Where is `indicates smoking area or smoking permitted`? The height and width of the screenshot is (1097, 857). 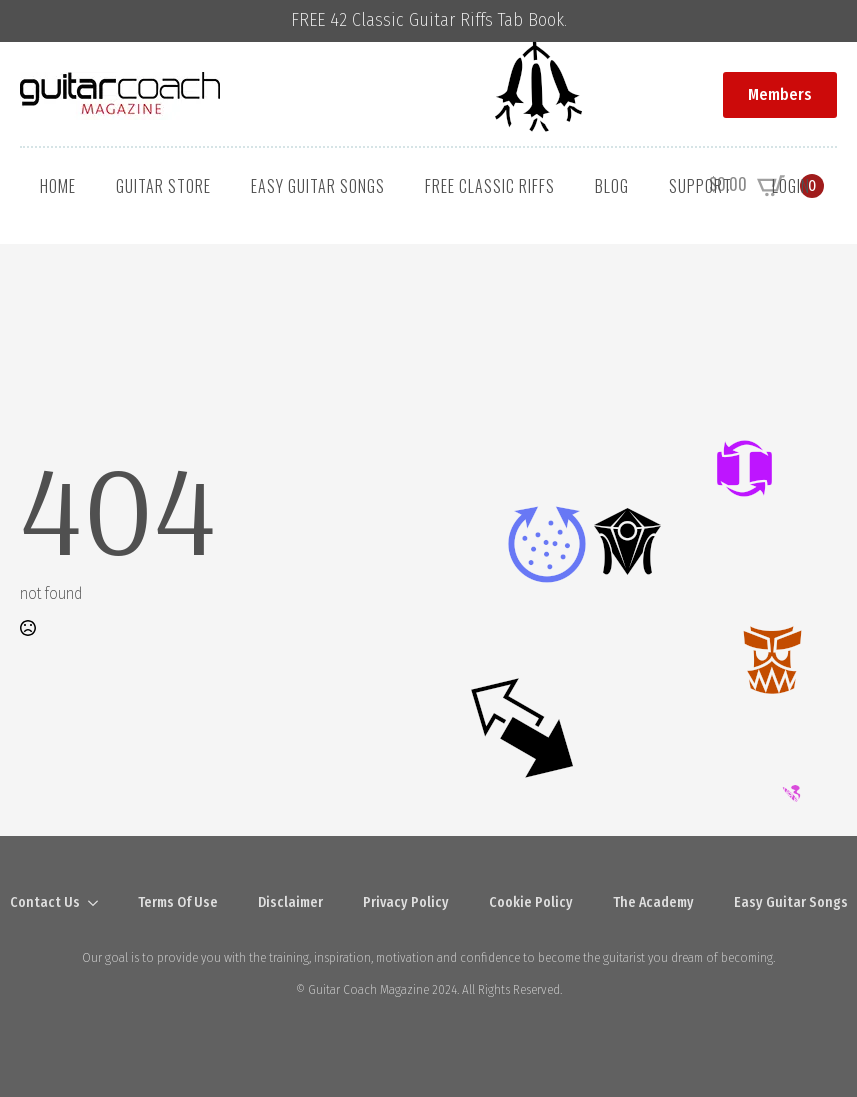
indicates smoking area or smoking permitted is located at coordinates (791, 793).